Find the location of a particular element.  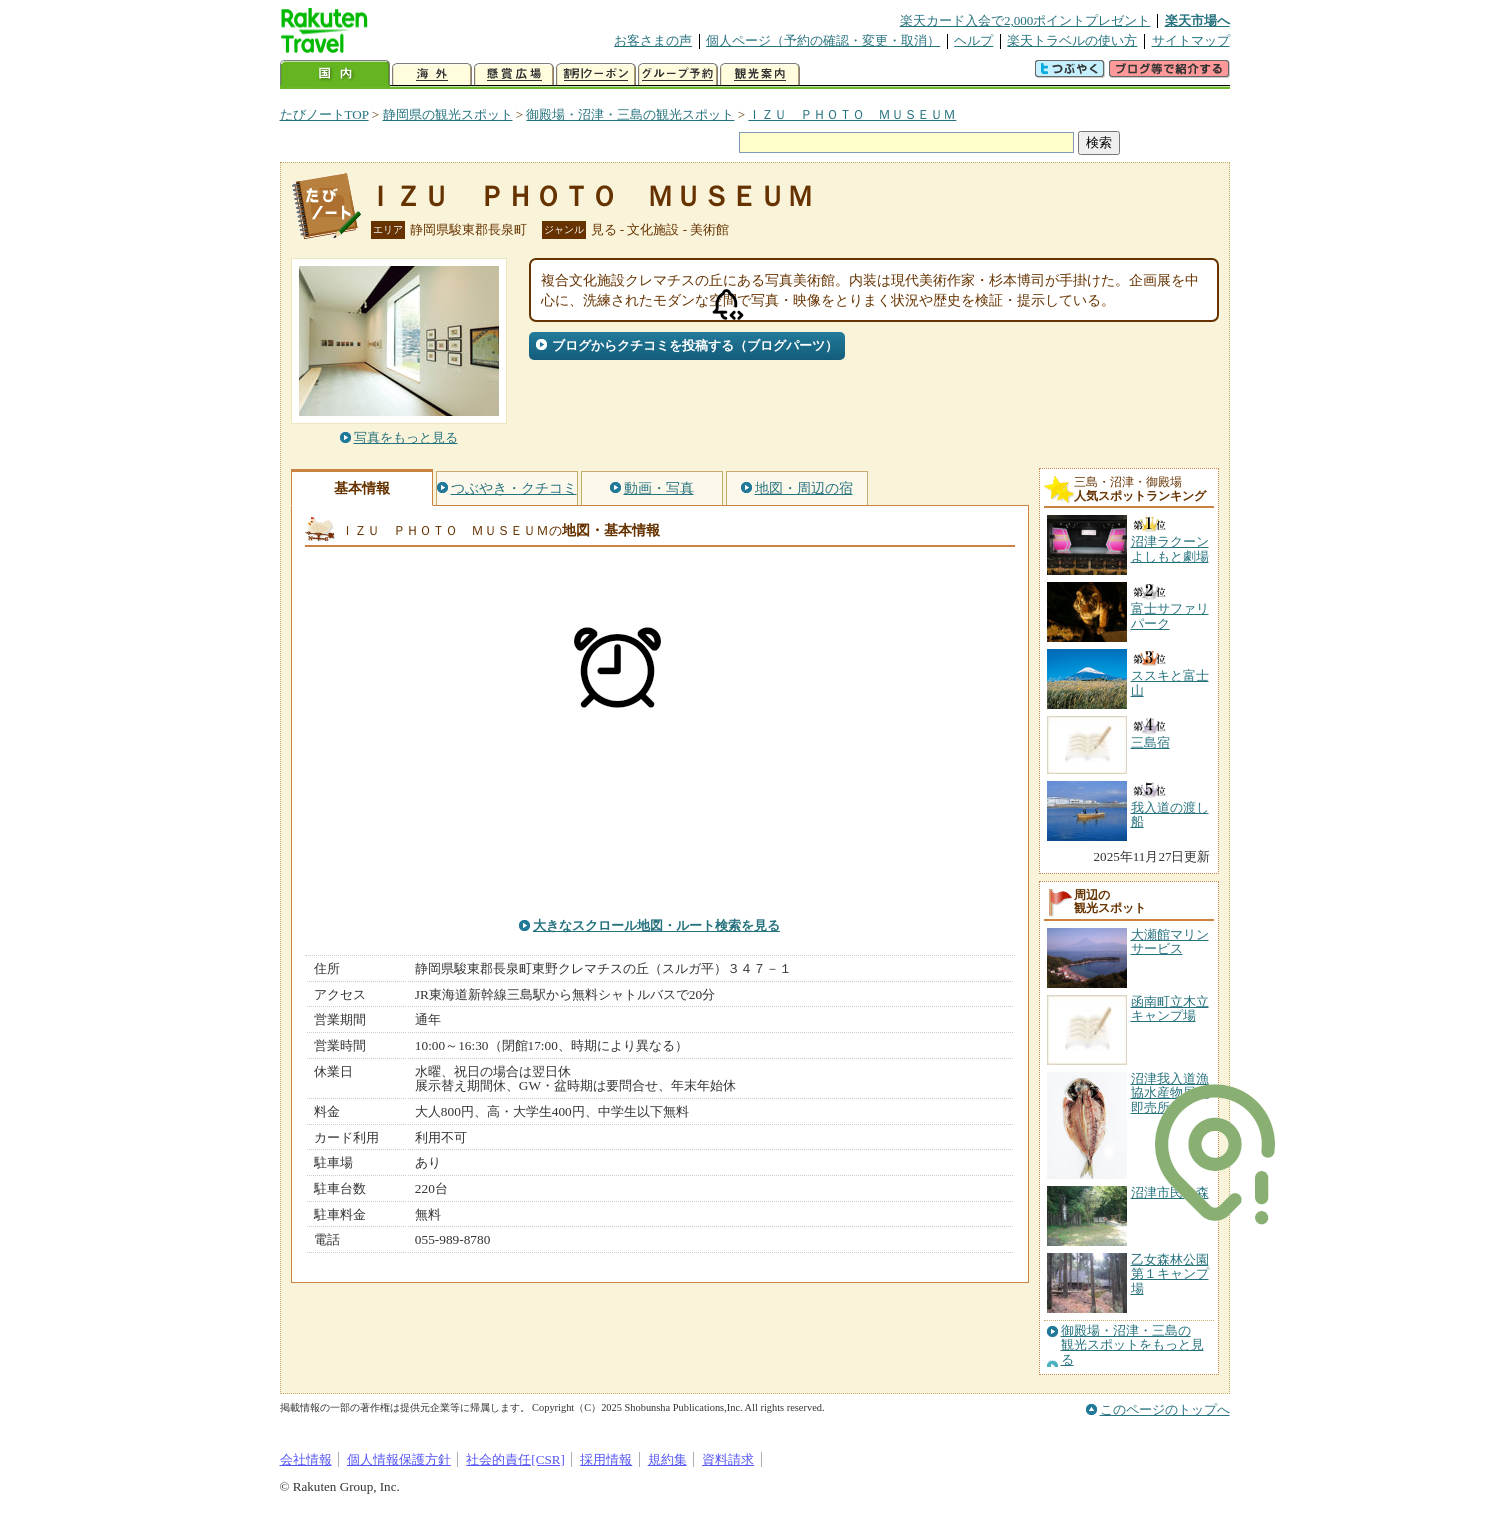

location requires attention or has an issue is located at coordinates (1215, 1151).